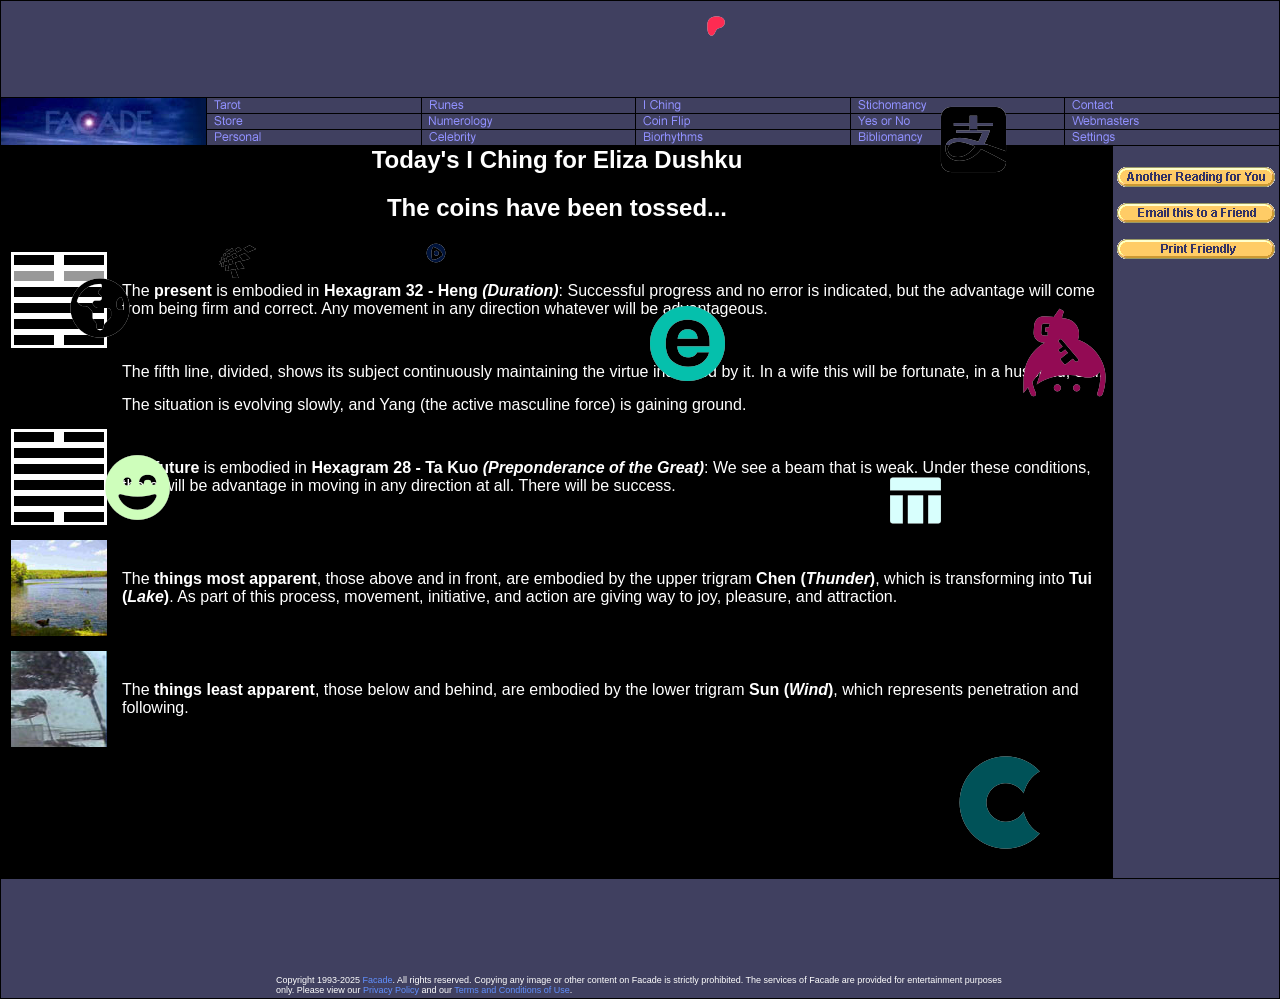  What do you see at coordinates (716, 26) in the screenshot?
I see `link to patreon profile` at bounding box center [716, 26].